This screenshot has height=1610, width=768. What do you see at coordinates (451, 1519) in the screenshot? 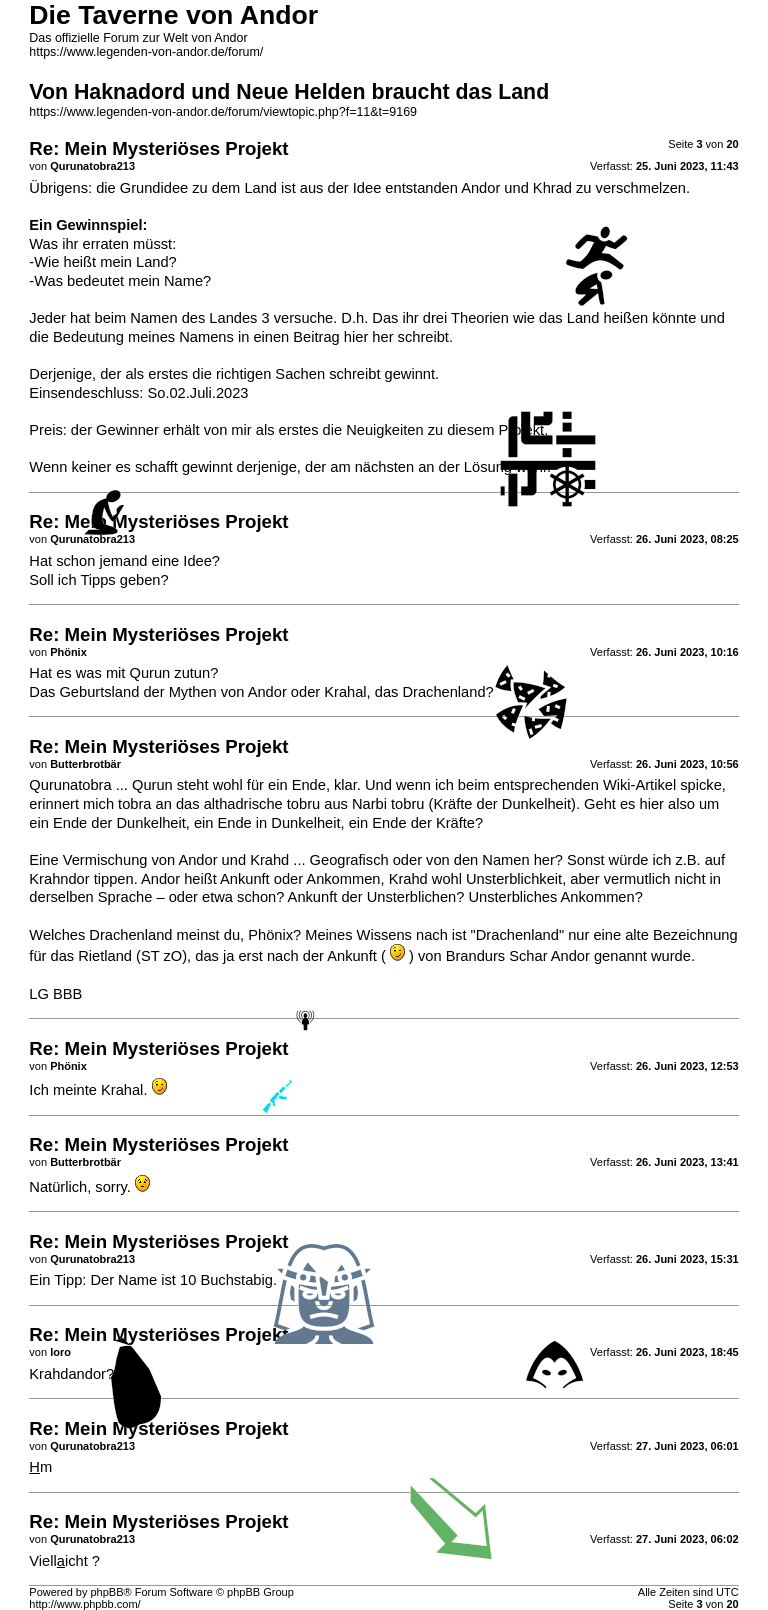
I see `move object to bottom-right corner` at bounding box center [451, 1519].